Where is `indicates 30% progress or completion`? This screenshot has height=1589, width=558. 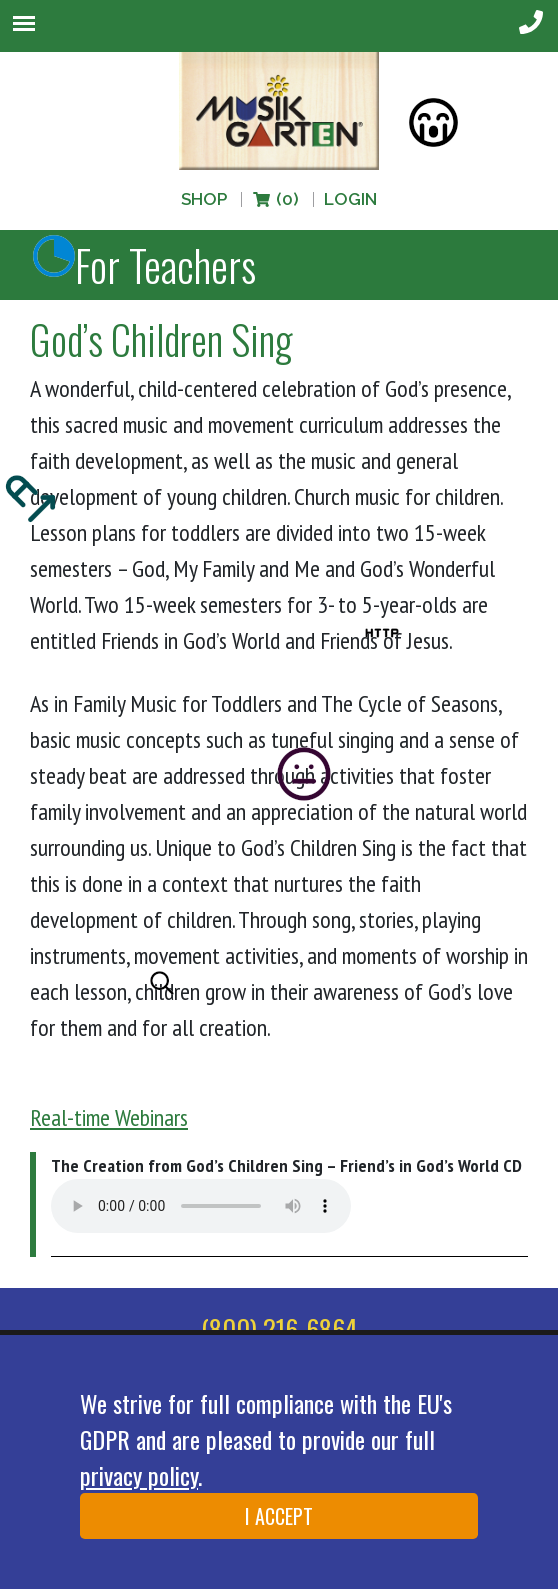 indicates 30% progress or completion is located at coordinates (54, 256).